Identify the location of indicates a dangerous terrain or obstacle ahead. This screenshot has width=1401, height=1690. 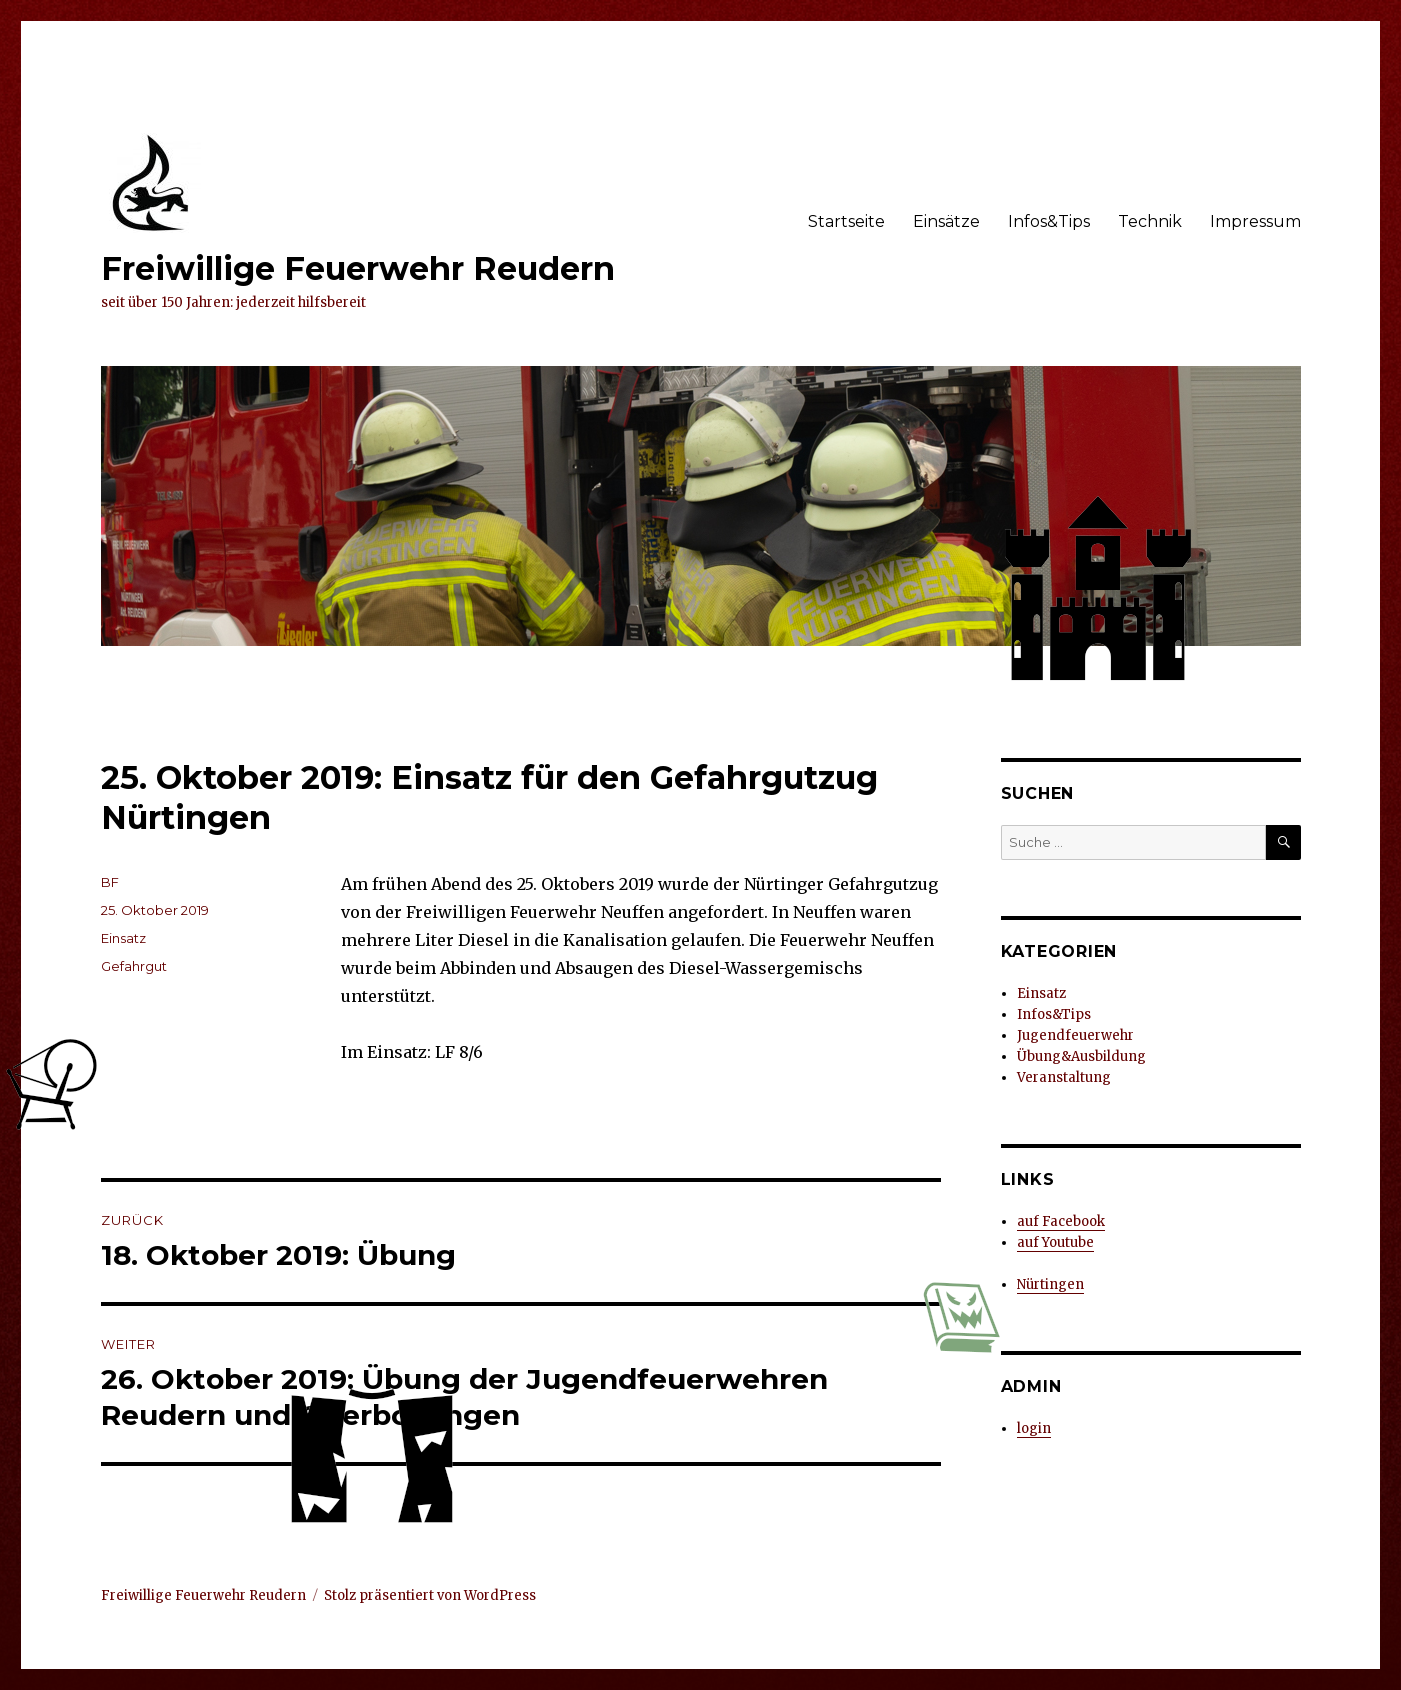
(372, 1442).